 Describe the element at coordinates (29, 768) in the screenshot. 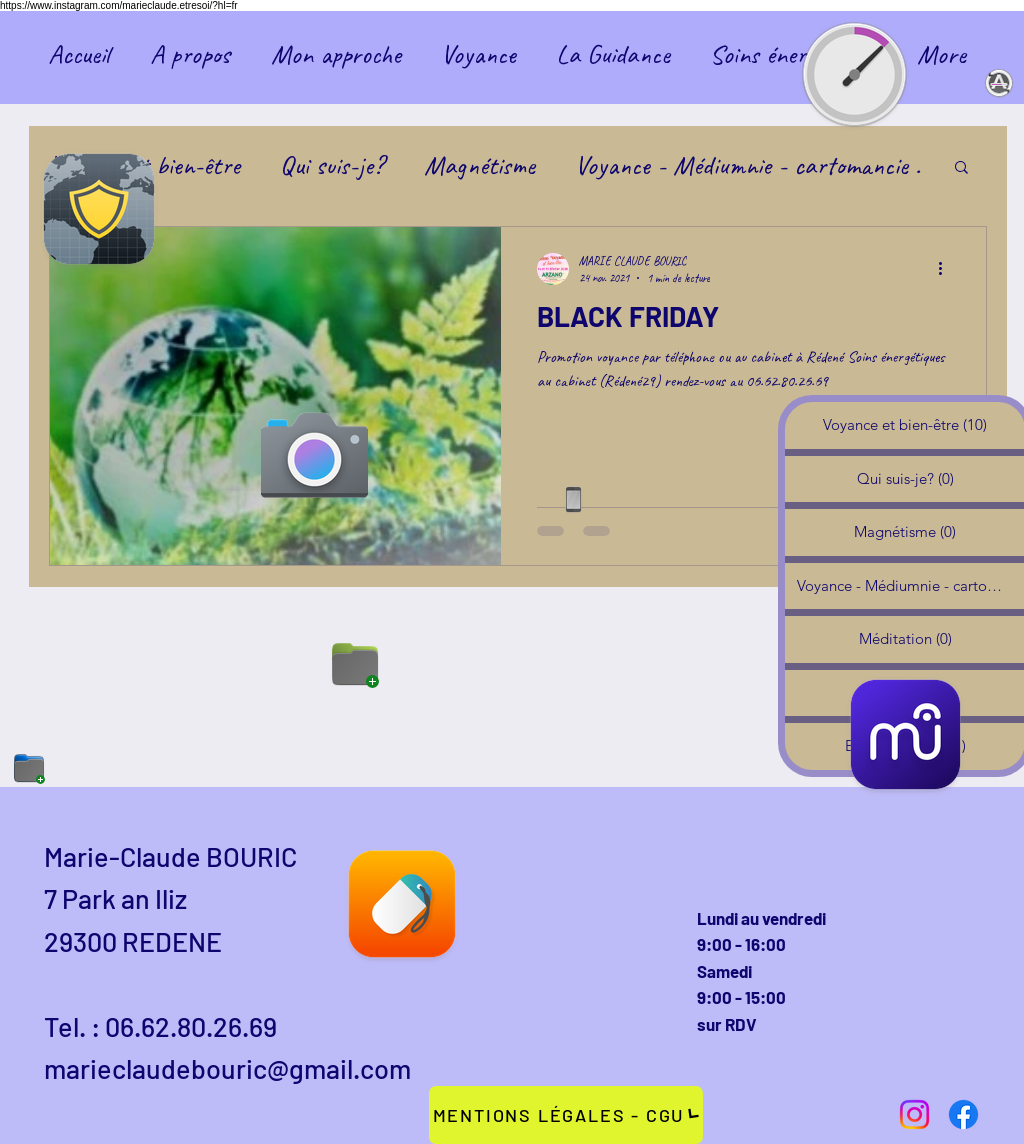

I see `create a new folder` at that location.